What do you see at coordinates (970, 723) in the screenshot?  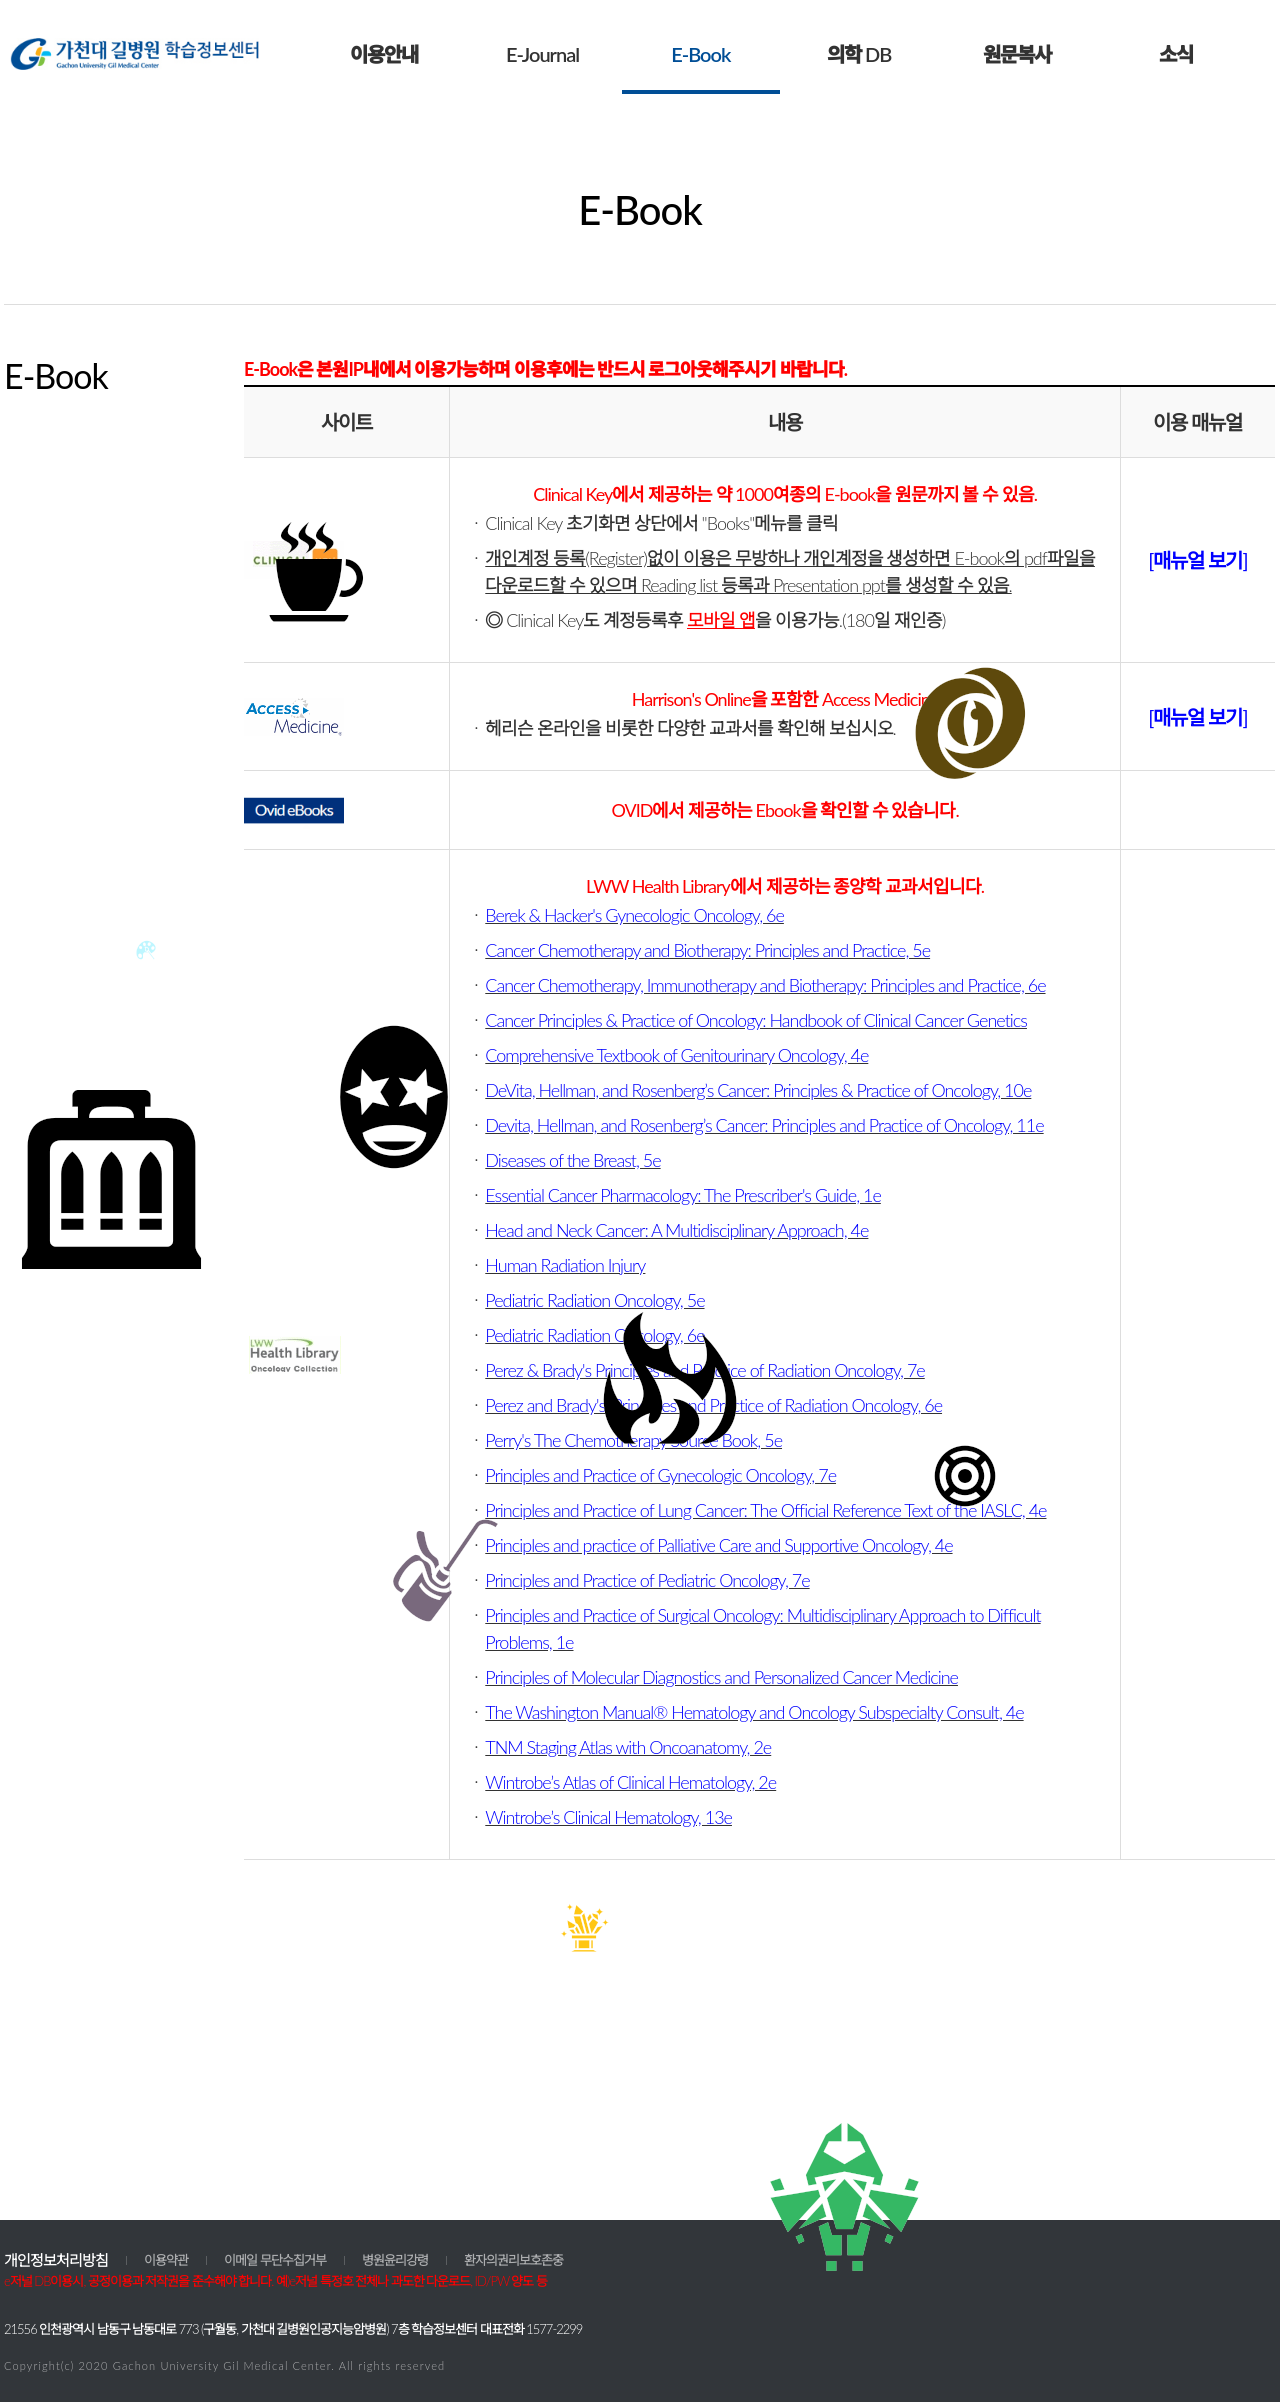 I see `indicates a surreal or dream-like game state` at bounding box center [970, 723].